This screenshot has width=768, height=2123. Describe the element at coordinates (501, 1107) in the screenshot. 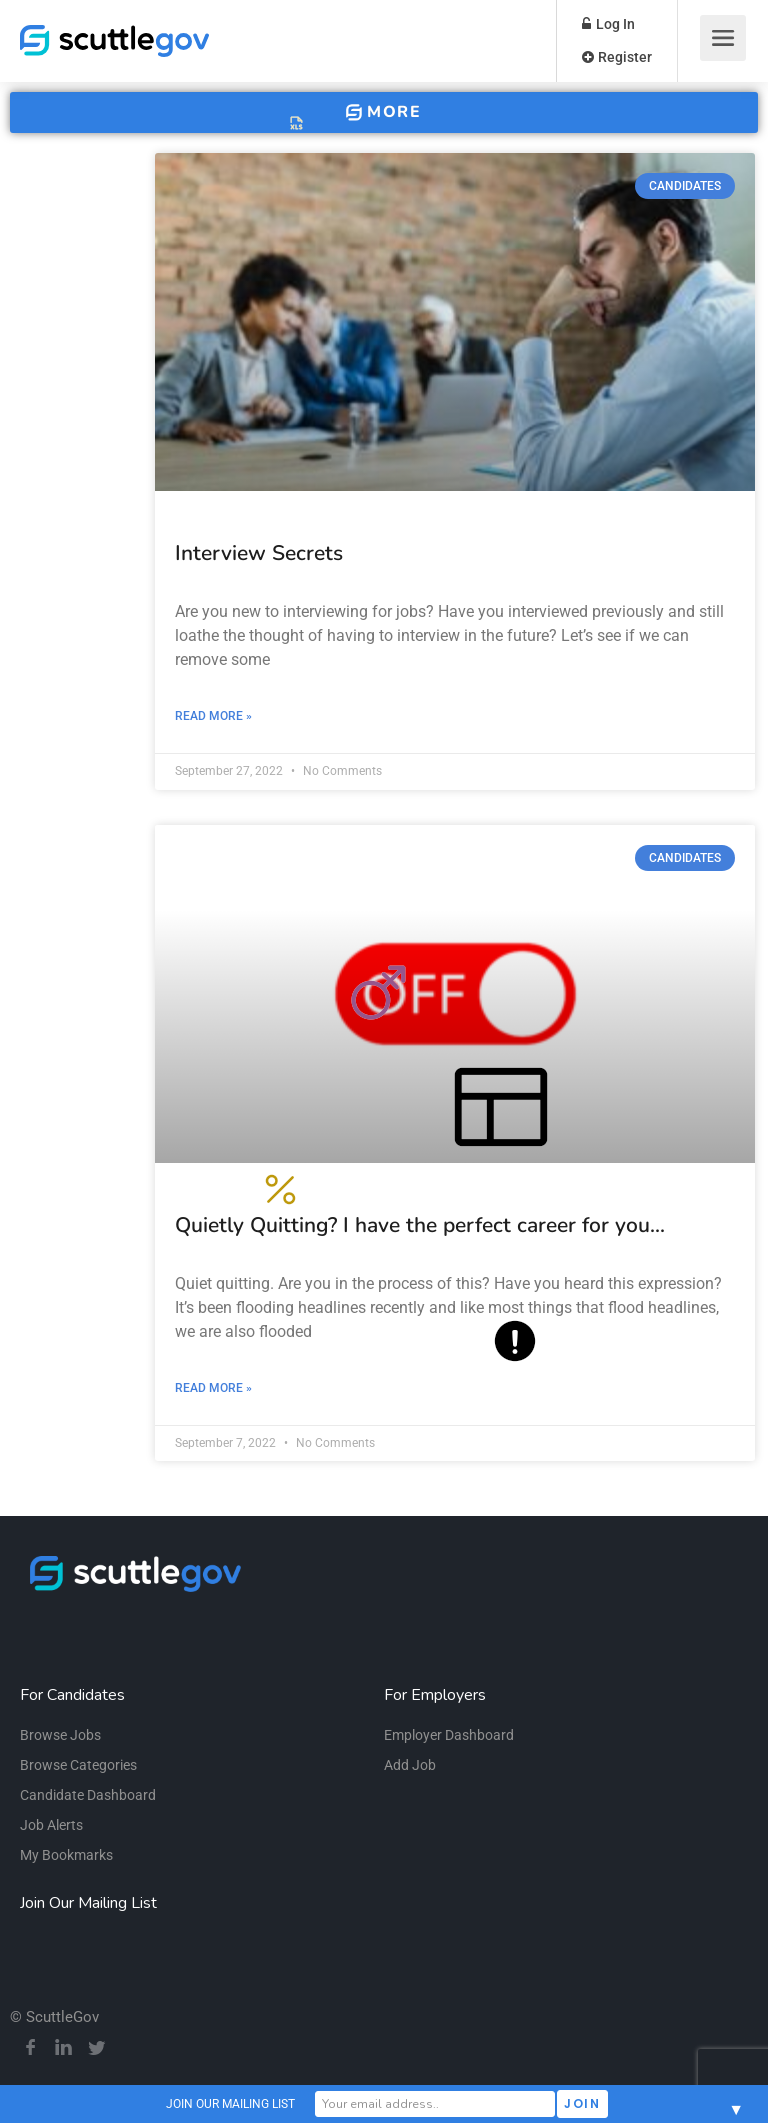

I see `change page layout or view` at that location.